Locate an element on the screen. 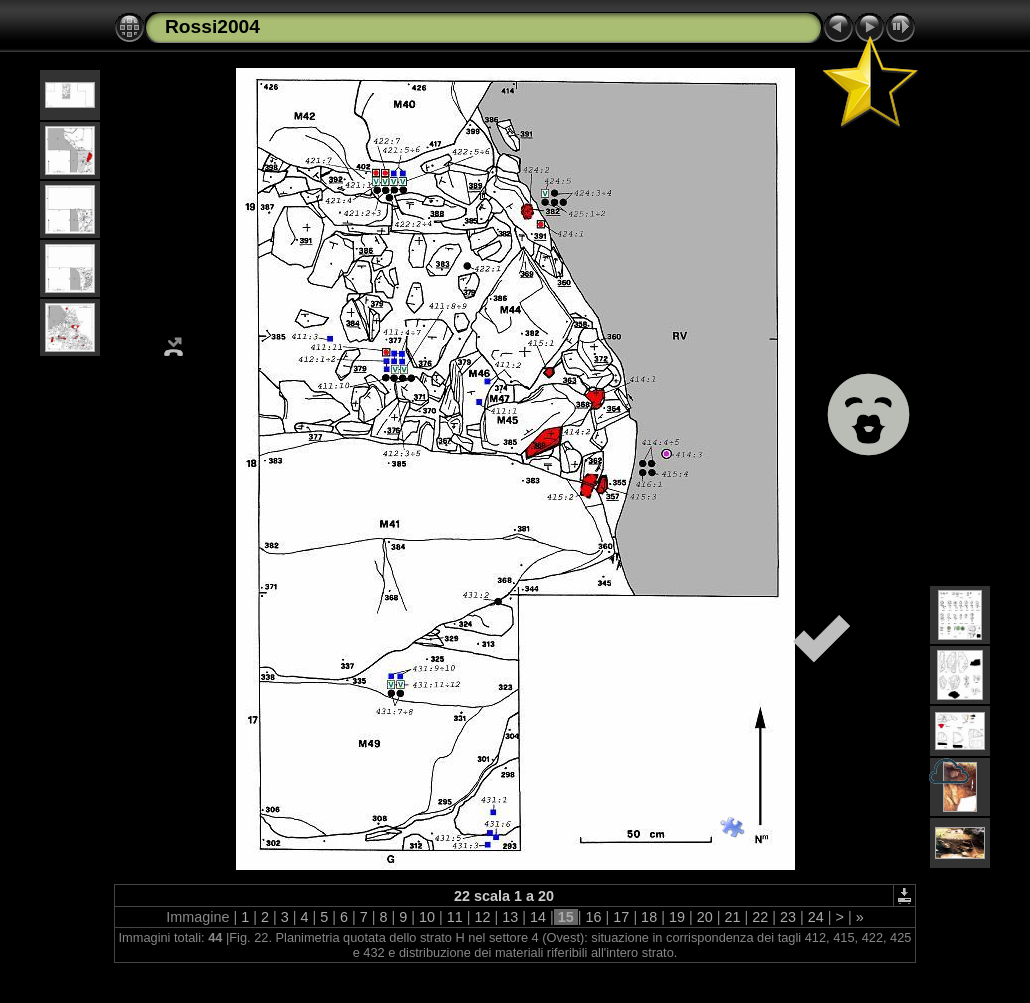  indicates a missed phone call is located at coordinates (173, 345).